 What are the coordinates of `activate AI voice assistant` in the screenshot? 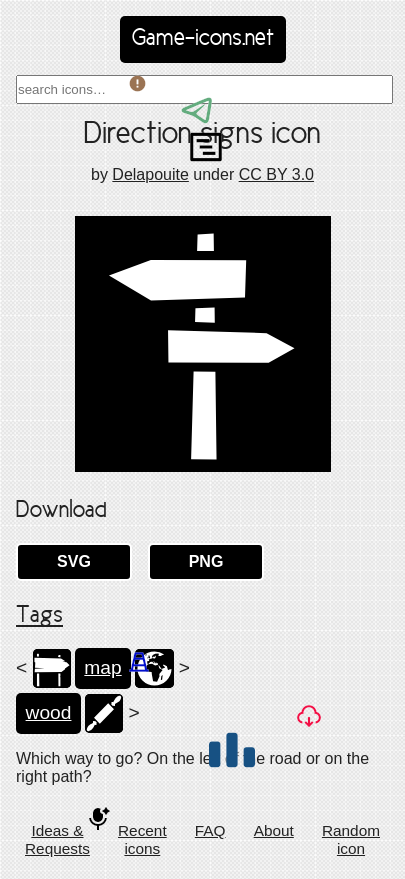 It's located at (98, 819).